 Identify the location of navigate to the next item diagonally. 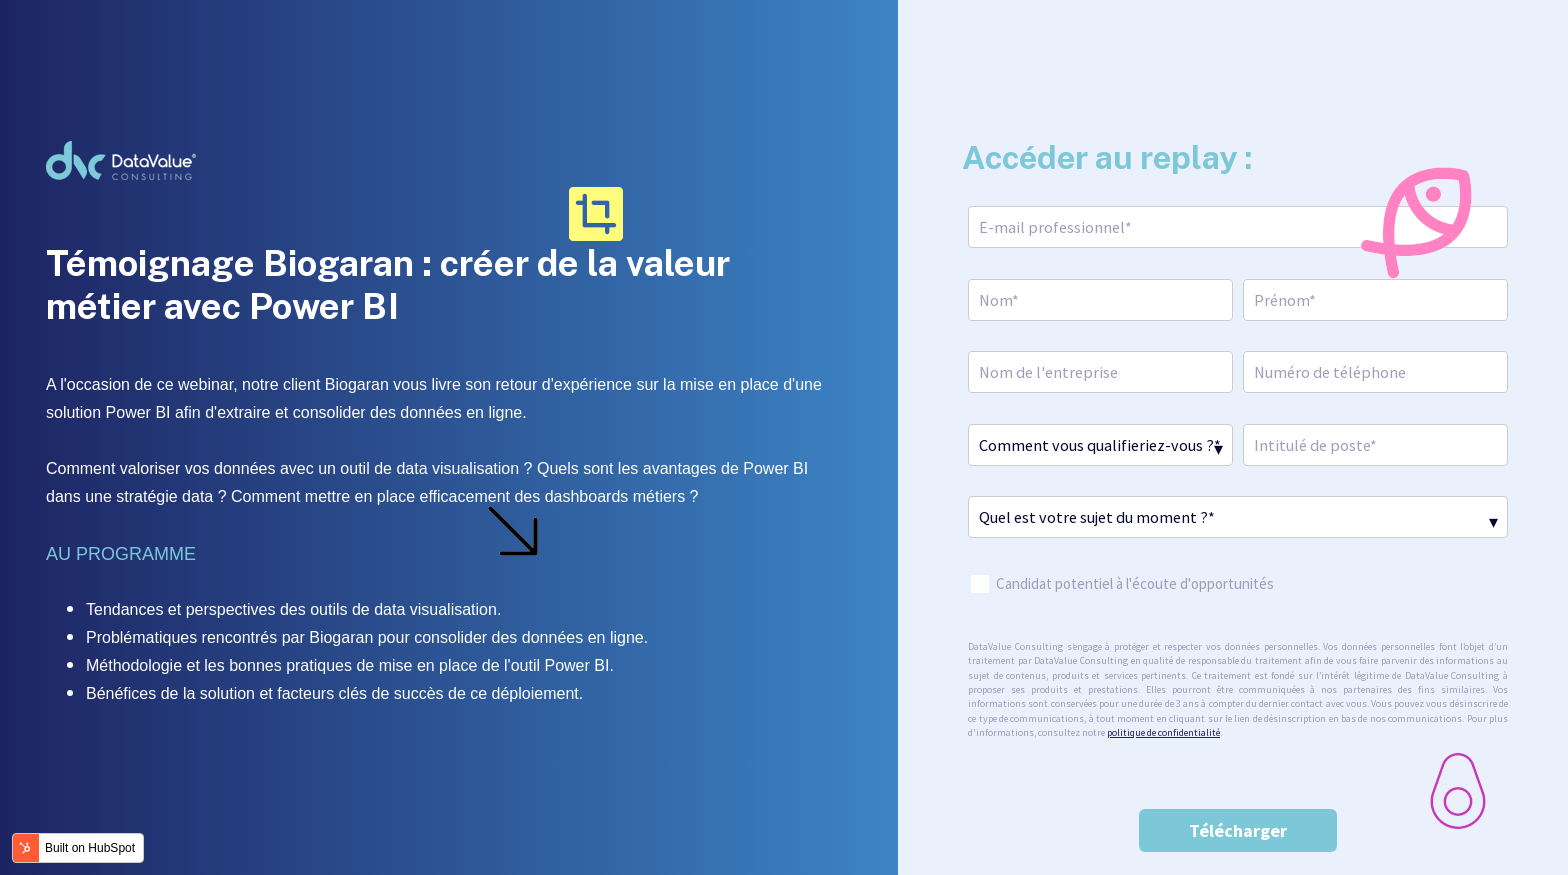
(513, 531).